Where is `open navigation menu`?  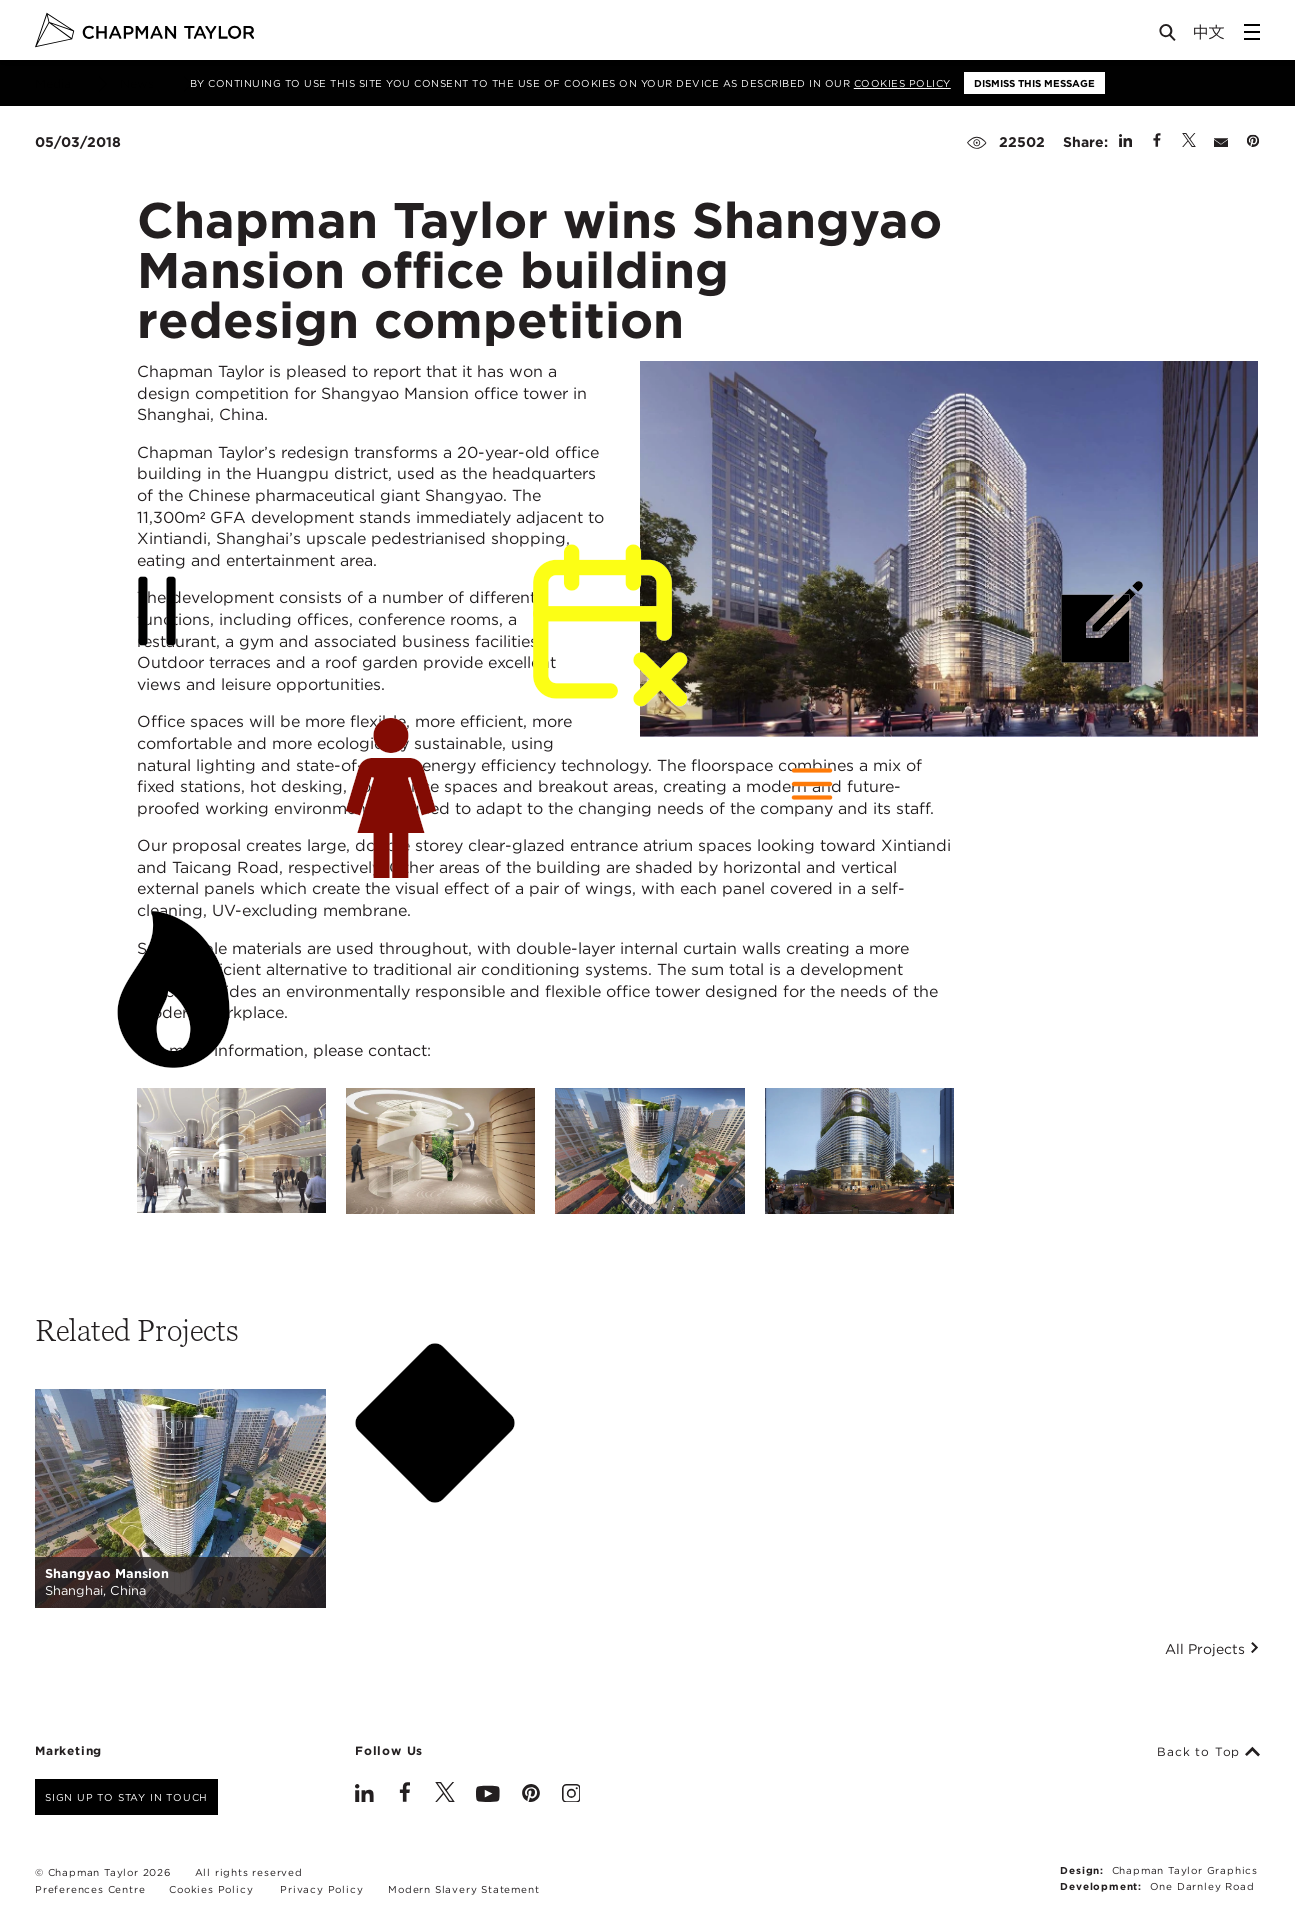
open navigation menu is located at coordinates (812, 784).